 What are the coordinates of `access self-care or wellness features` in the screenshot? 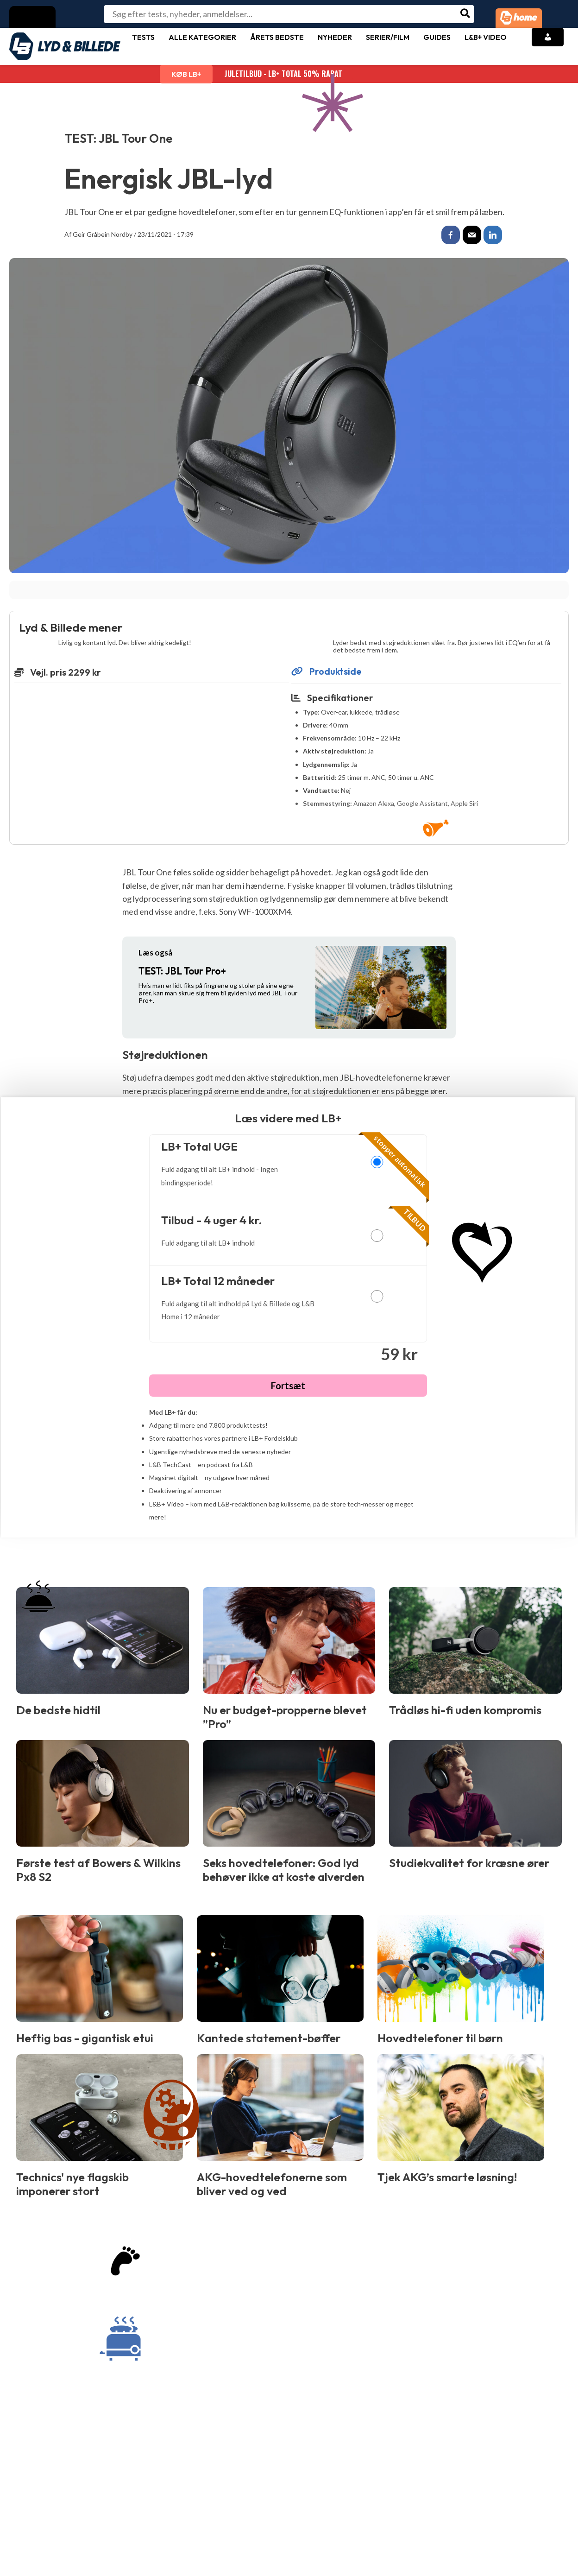 It's located at (482, 1252).